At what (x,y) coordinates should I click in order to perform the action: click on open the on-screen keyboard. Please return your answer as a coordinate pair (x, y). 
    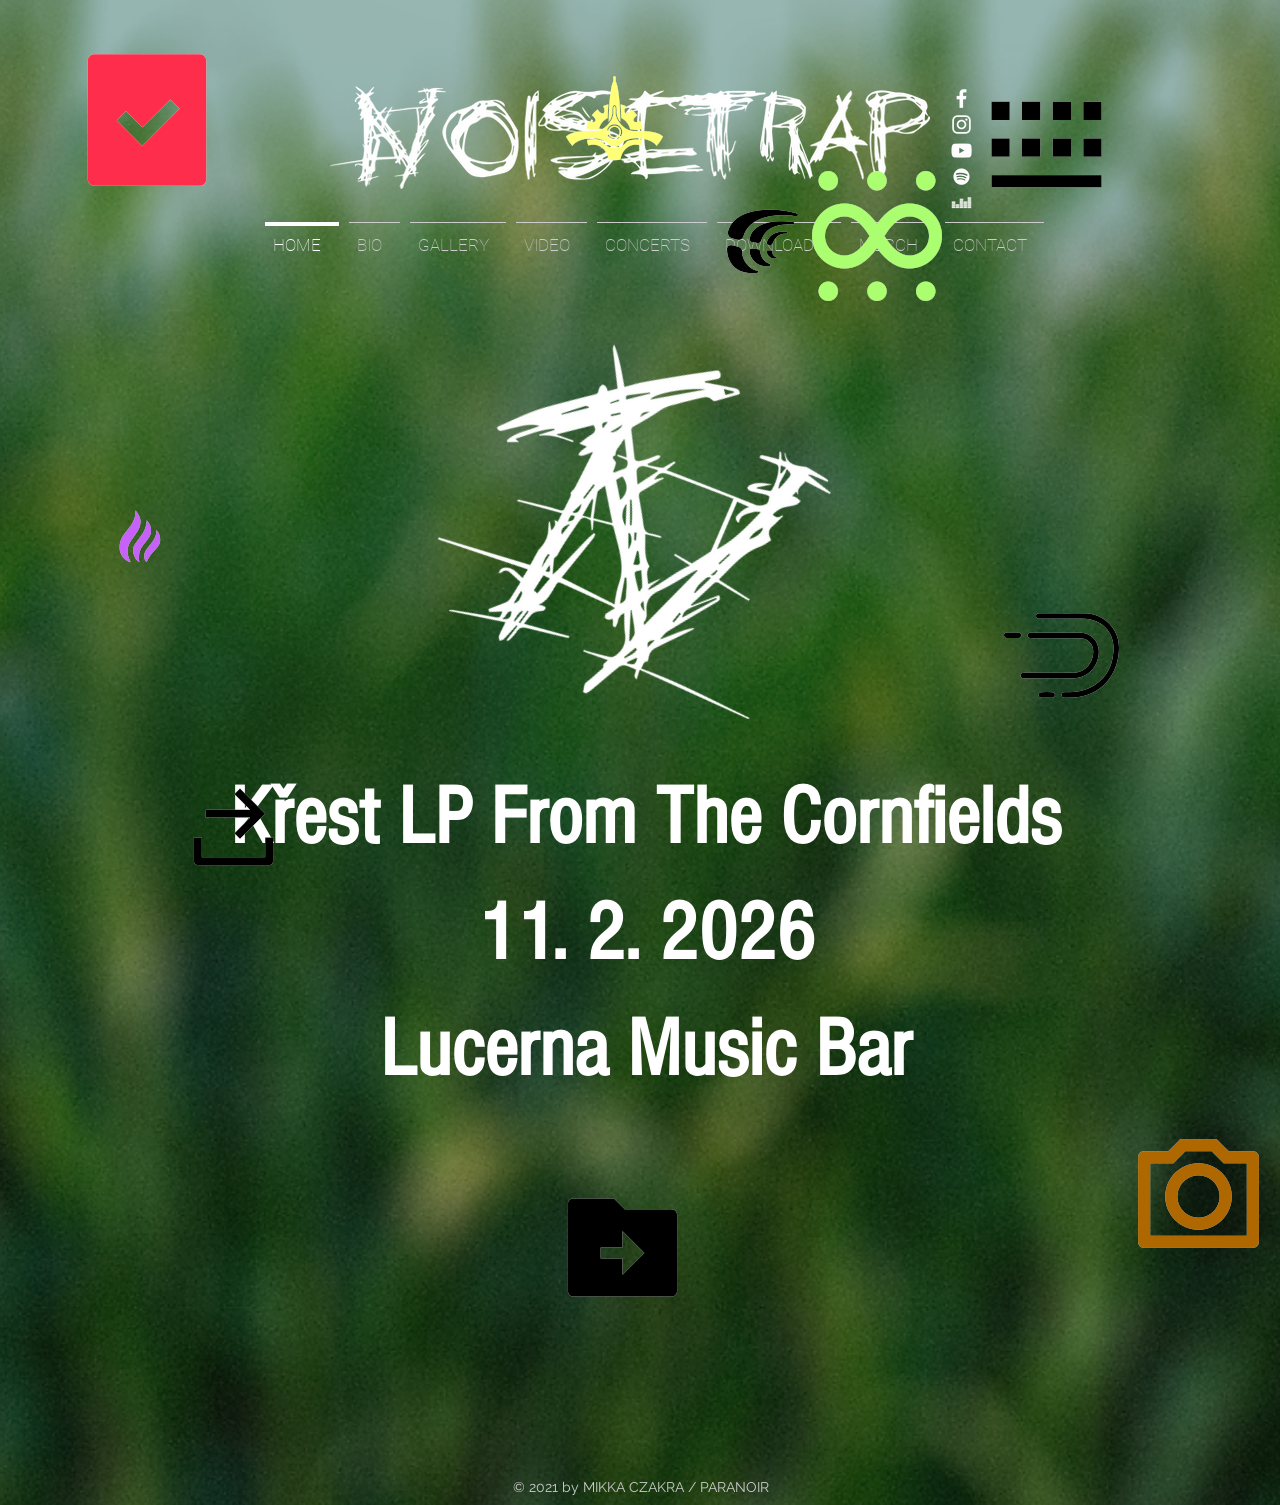
    Looking at the image, I should click on (1046, 144).